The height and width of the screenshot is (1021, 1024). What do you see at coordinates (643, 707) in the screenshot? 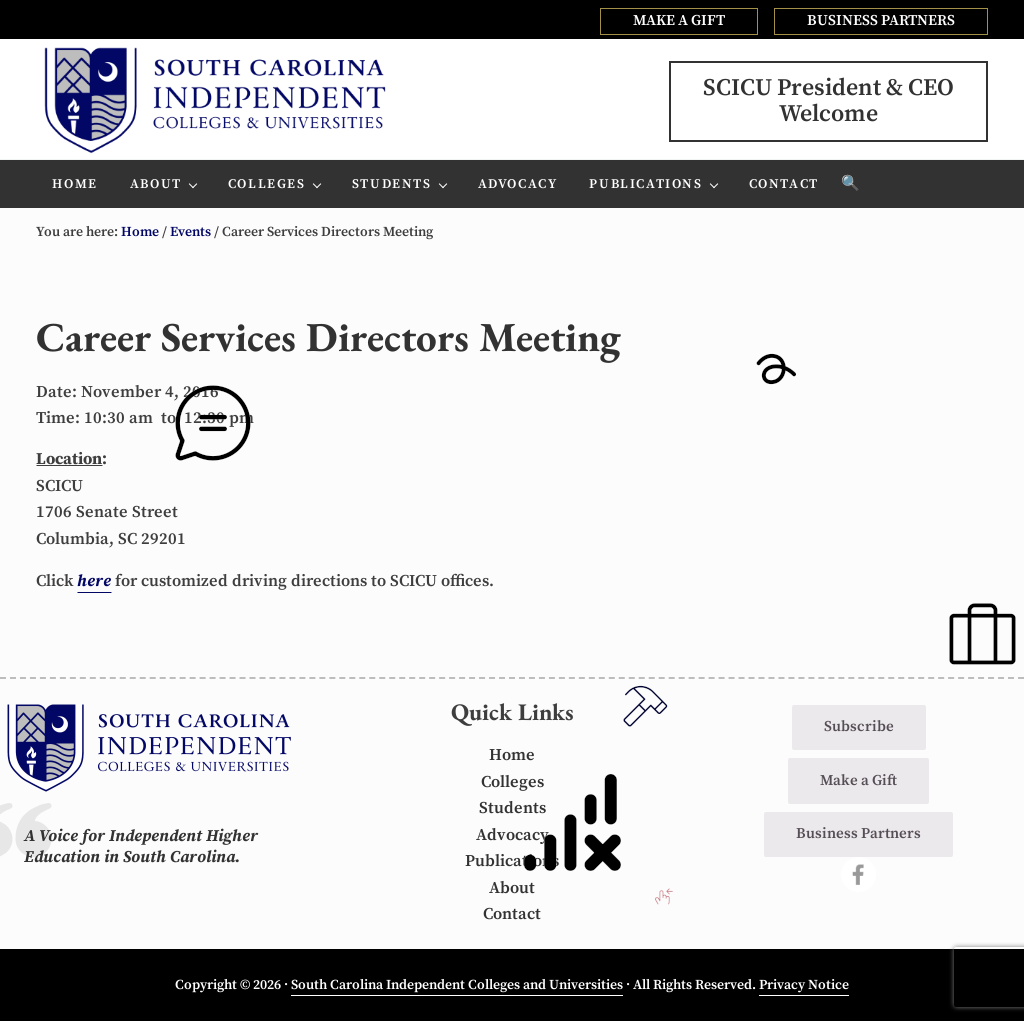
I see `access tools or settings` at bounding box center [643, 707].